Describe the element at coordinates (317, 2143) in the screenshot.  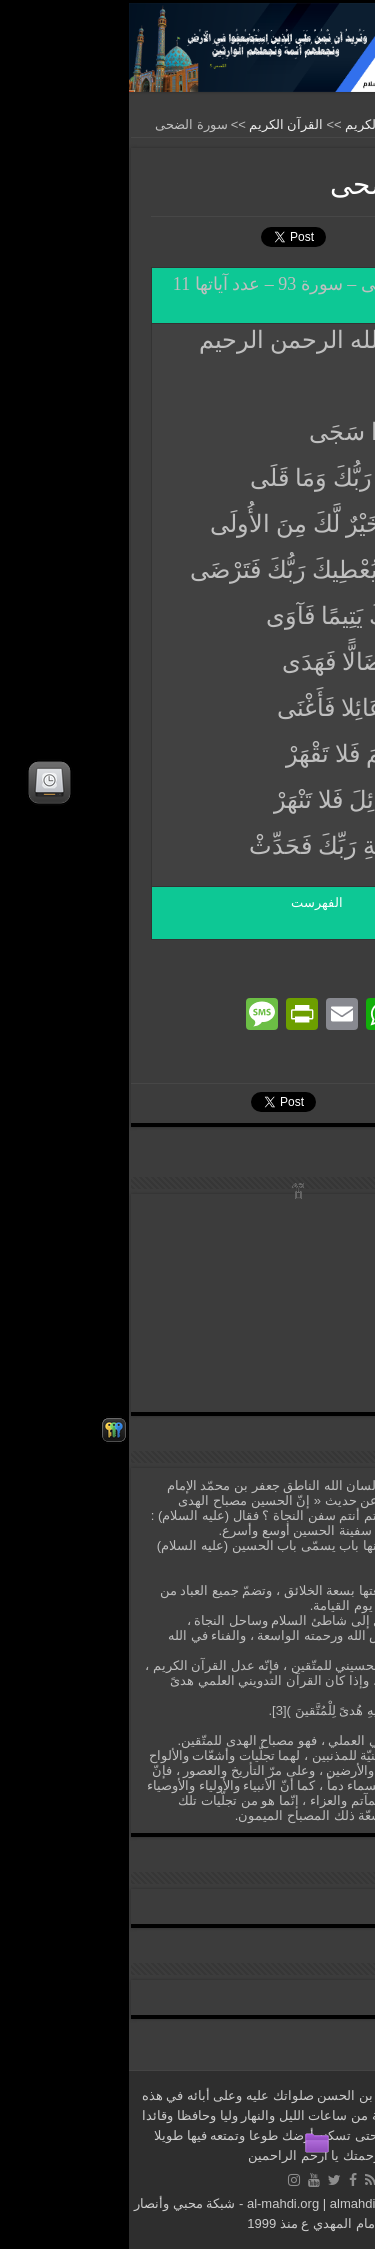
I see `open folder containing files` at that location.